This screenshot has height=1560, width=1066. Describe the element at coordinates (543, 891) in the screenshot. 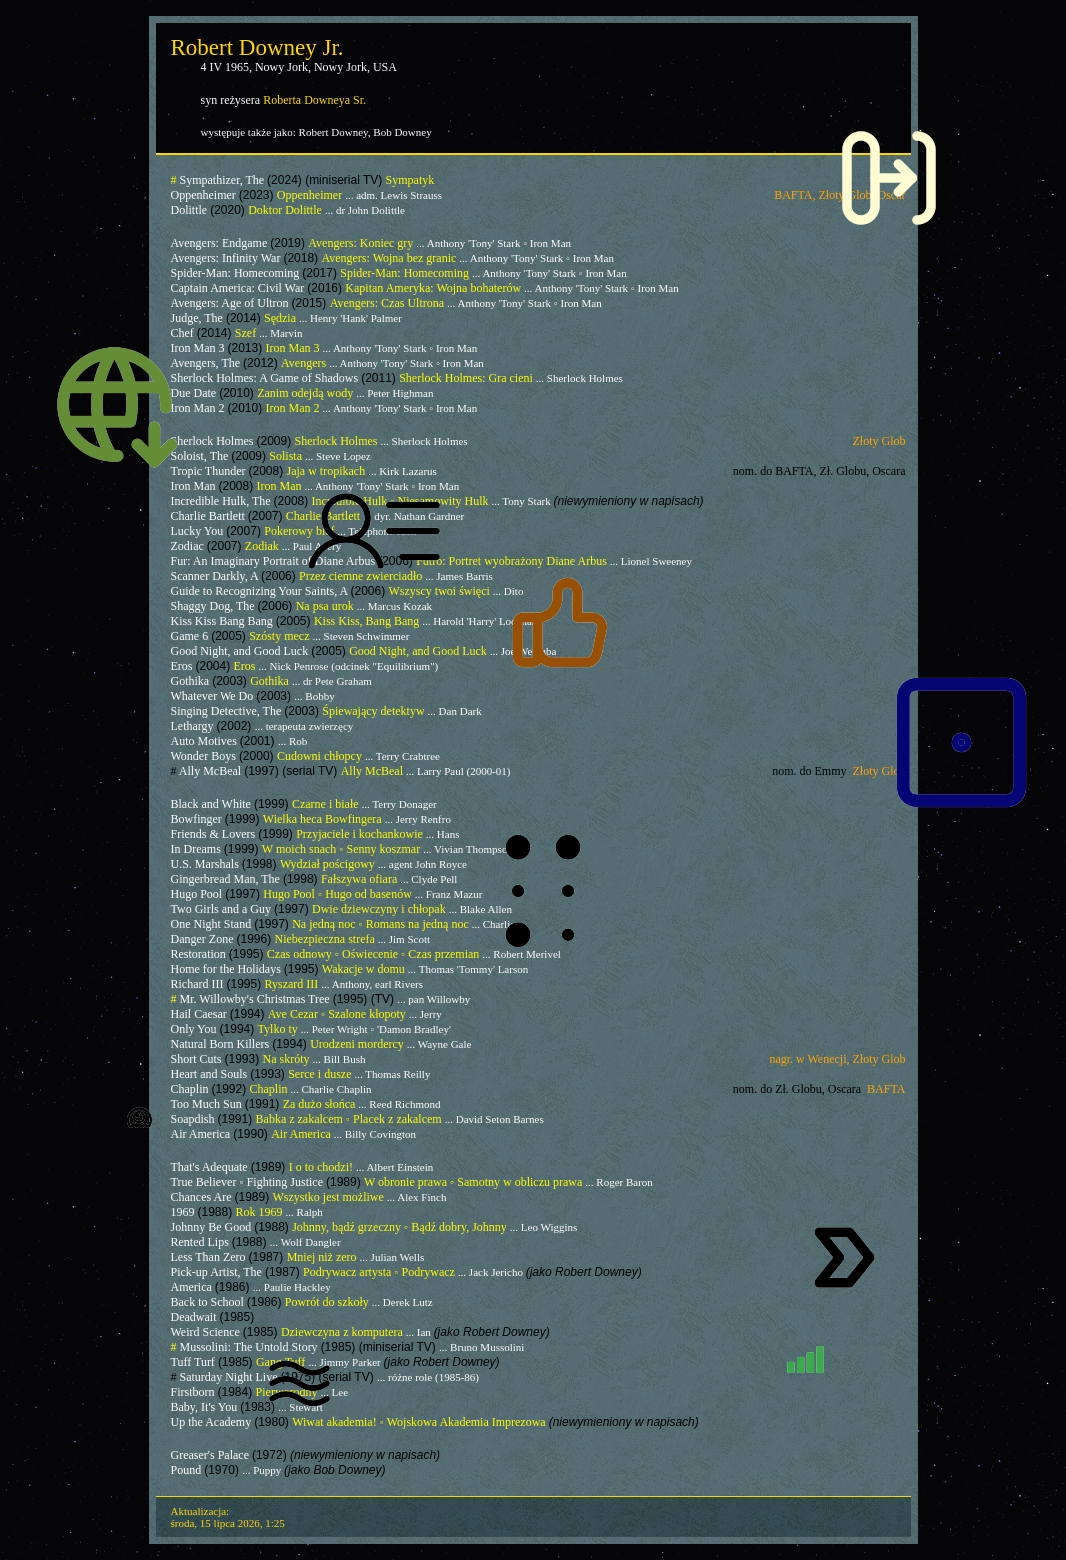

I see `enable braille accessibility features` at that location.